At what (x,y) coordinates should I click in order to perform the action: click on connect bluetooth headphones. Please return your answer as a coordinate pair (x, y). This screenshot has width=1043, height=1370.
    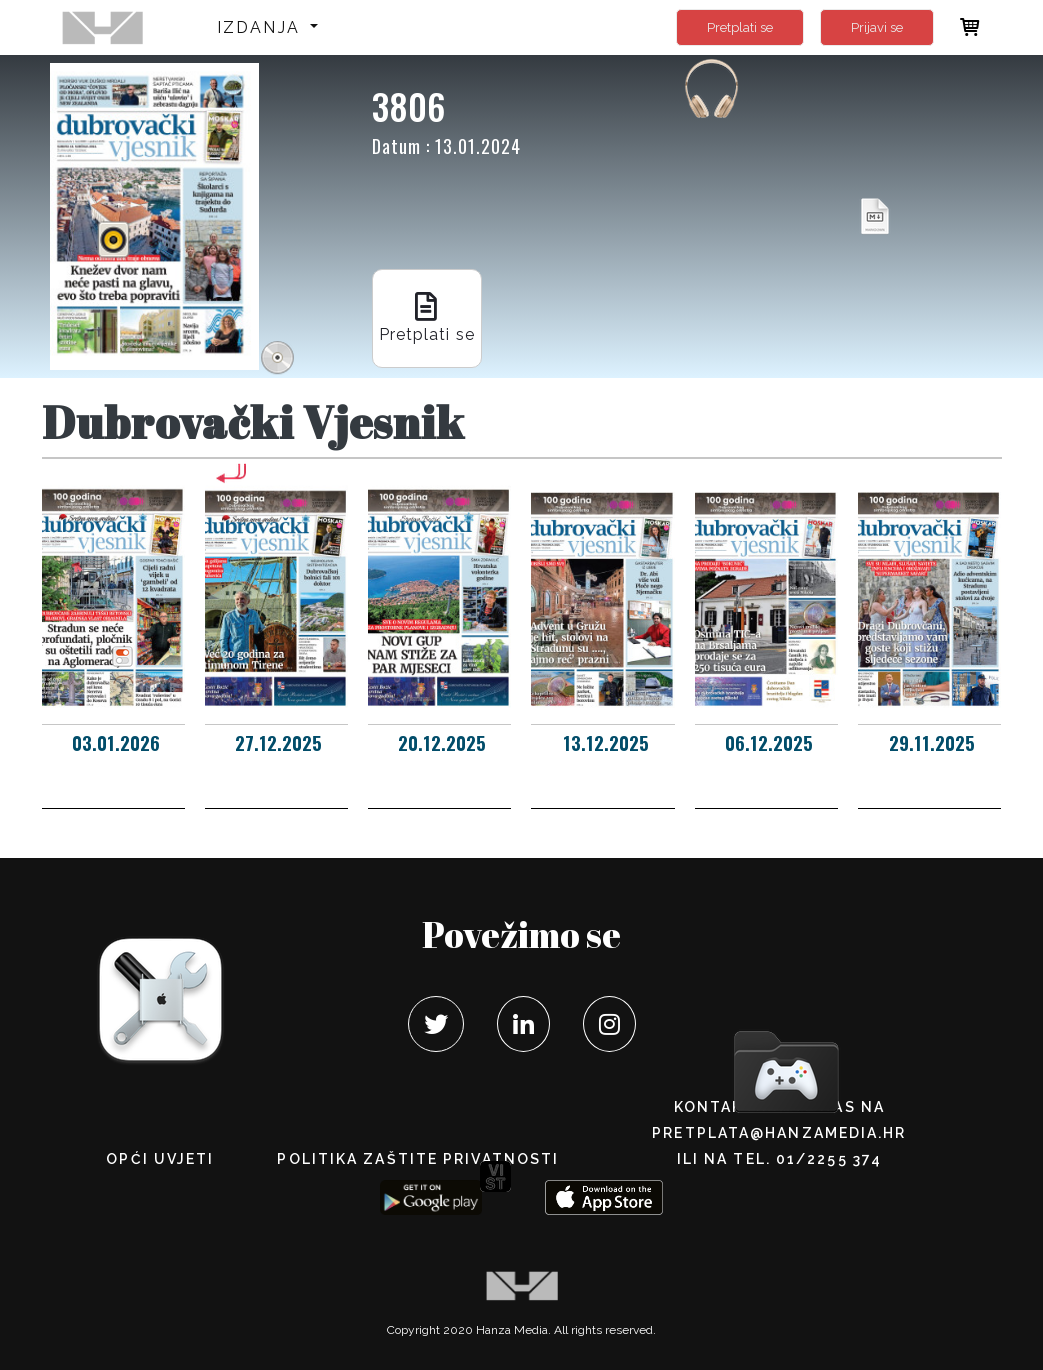
    Looking at the image, I should click on (711, 88).